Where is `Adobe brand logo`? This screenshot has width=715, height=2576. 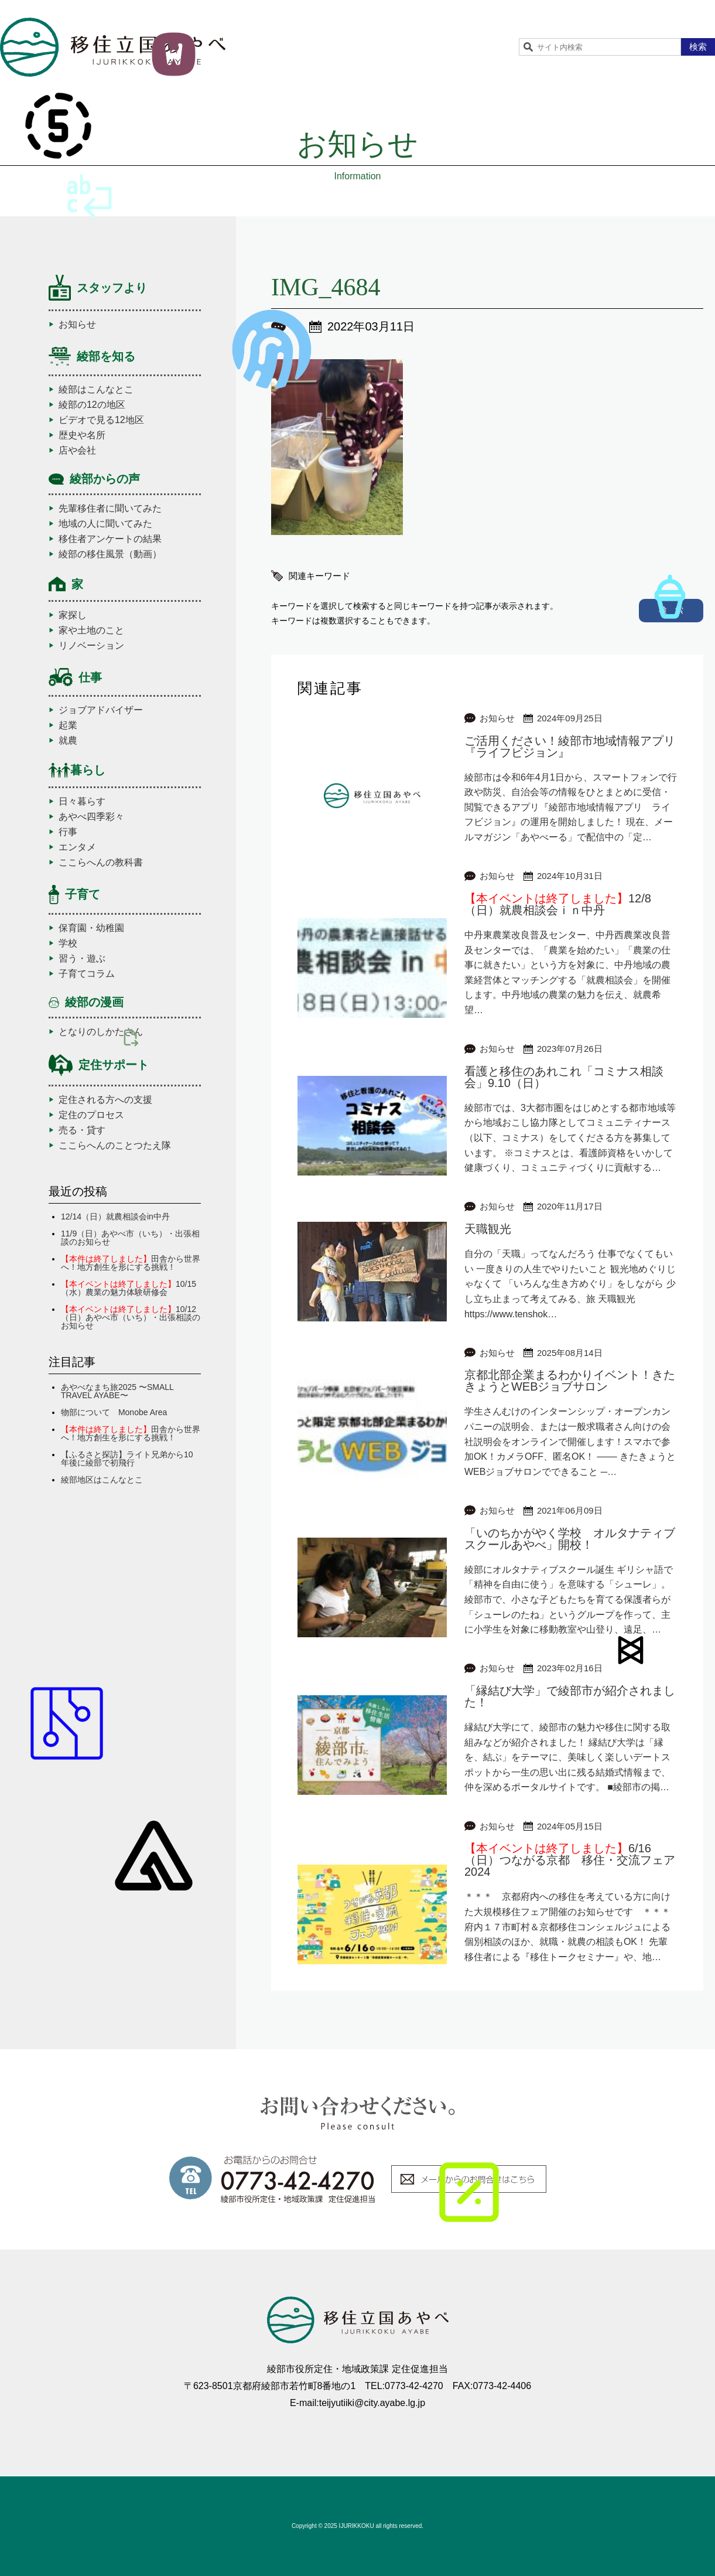
Adobe brand logo is located at coordinates (153, 1855).